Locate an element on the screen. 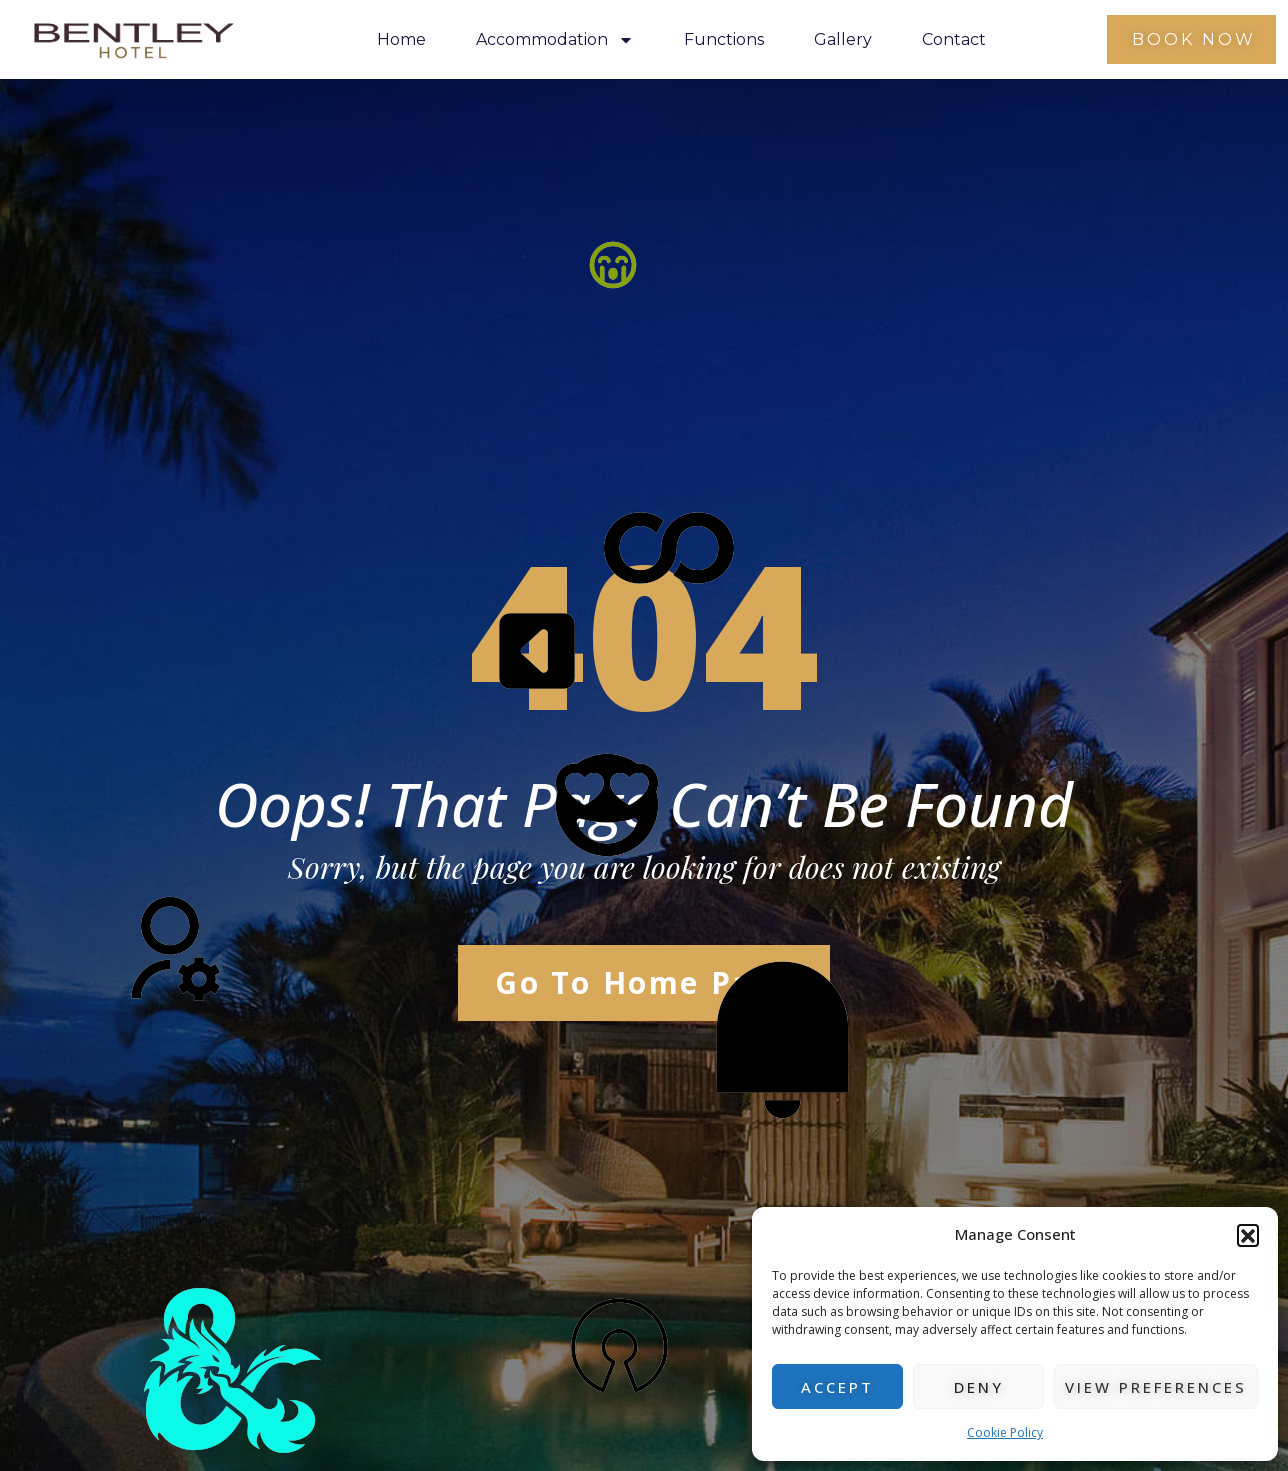 The image size is (1288, 1471). access user account settings is located at coordinates (170, 950).